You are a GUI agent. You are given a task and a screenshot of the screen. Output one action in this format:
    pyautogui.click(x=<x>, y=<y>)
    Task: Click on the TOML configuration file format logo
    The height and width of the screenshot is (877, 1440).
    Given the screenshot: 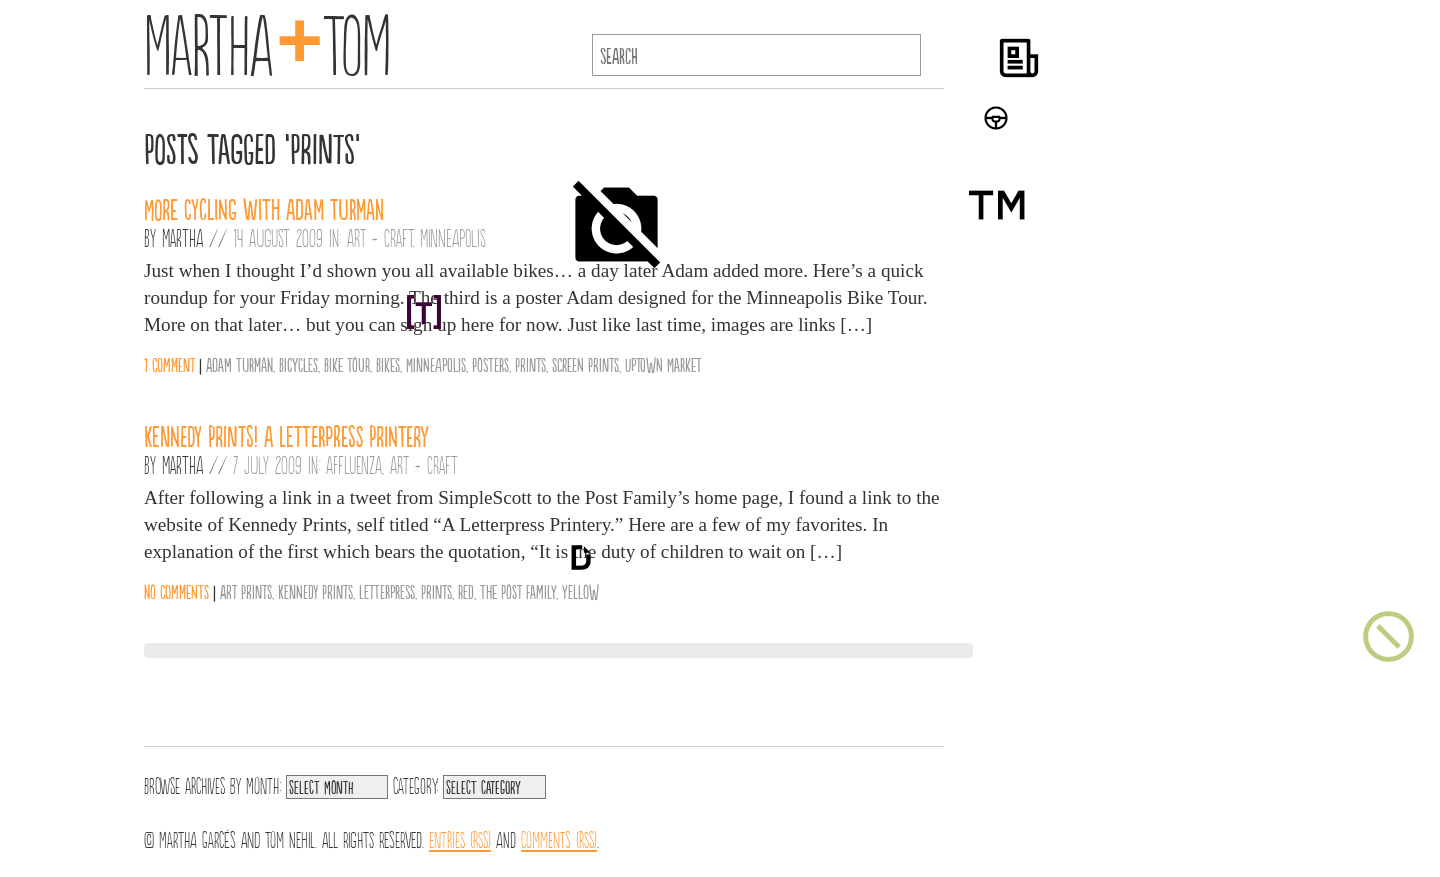 What is the action you would take?
    pyautogui.click(x=424, y=312)
    